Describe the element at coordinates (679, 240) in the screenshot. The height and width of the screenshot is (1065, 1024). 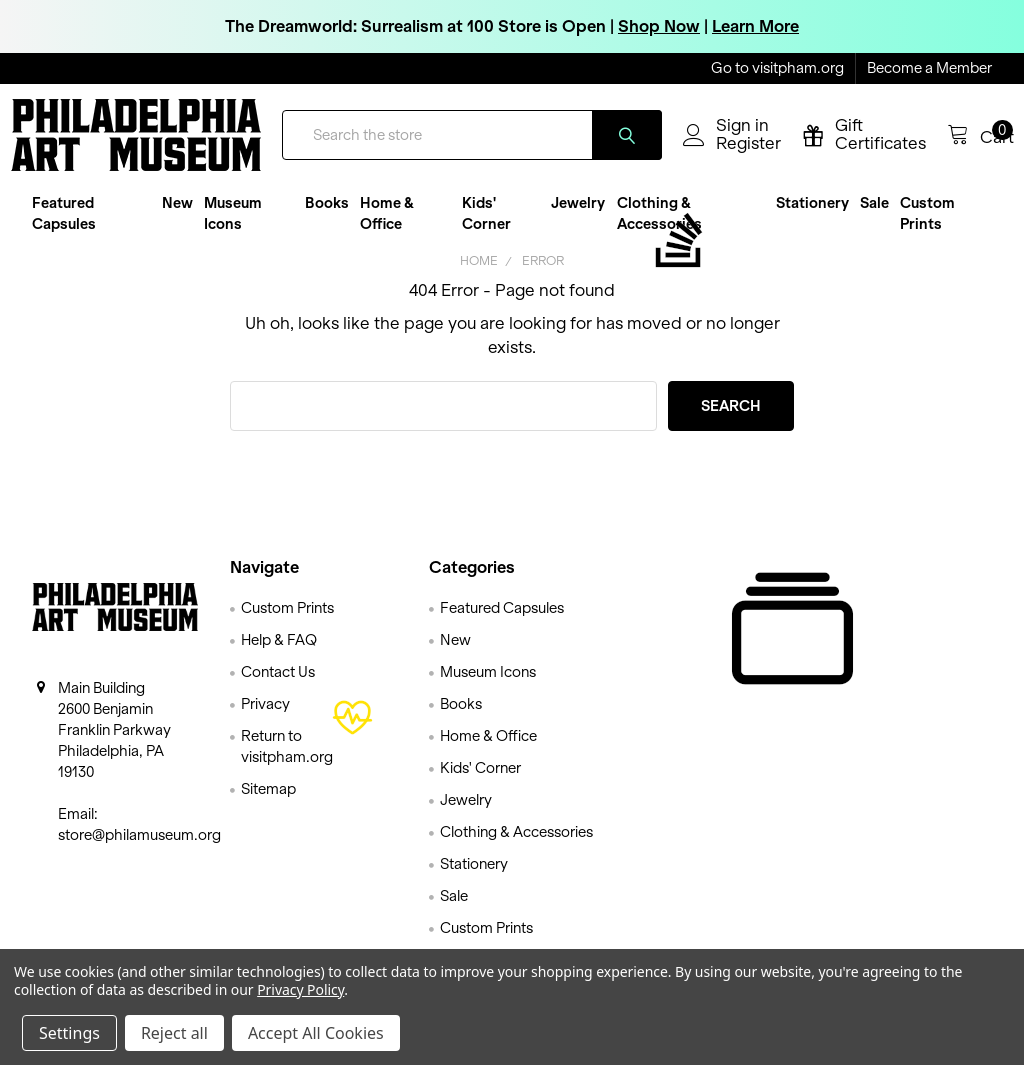
I see `visit Stack Overflow website` at that location.